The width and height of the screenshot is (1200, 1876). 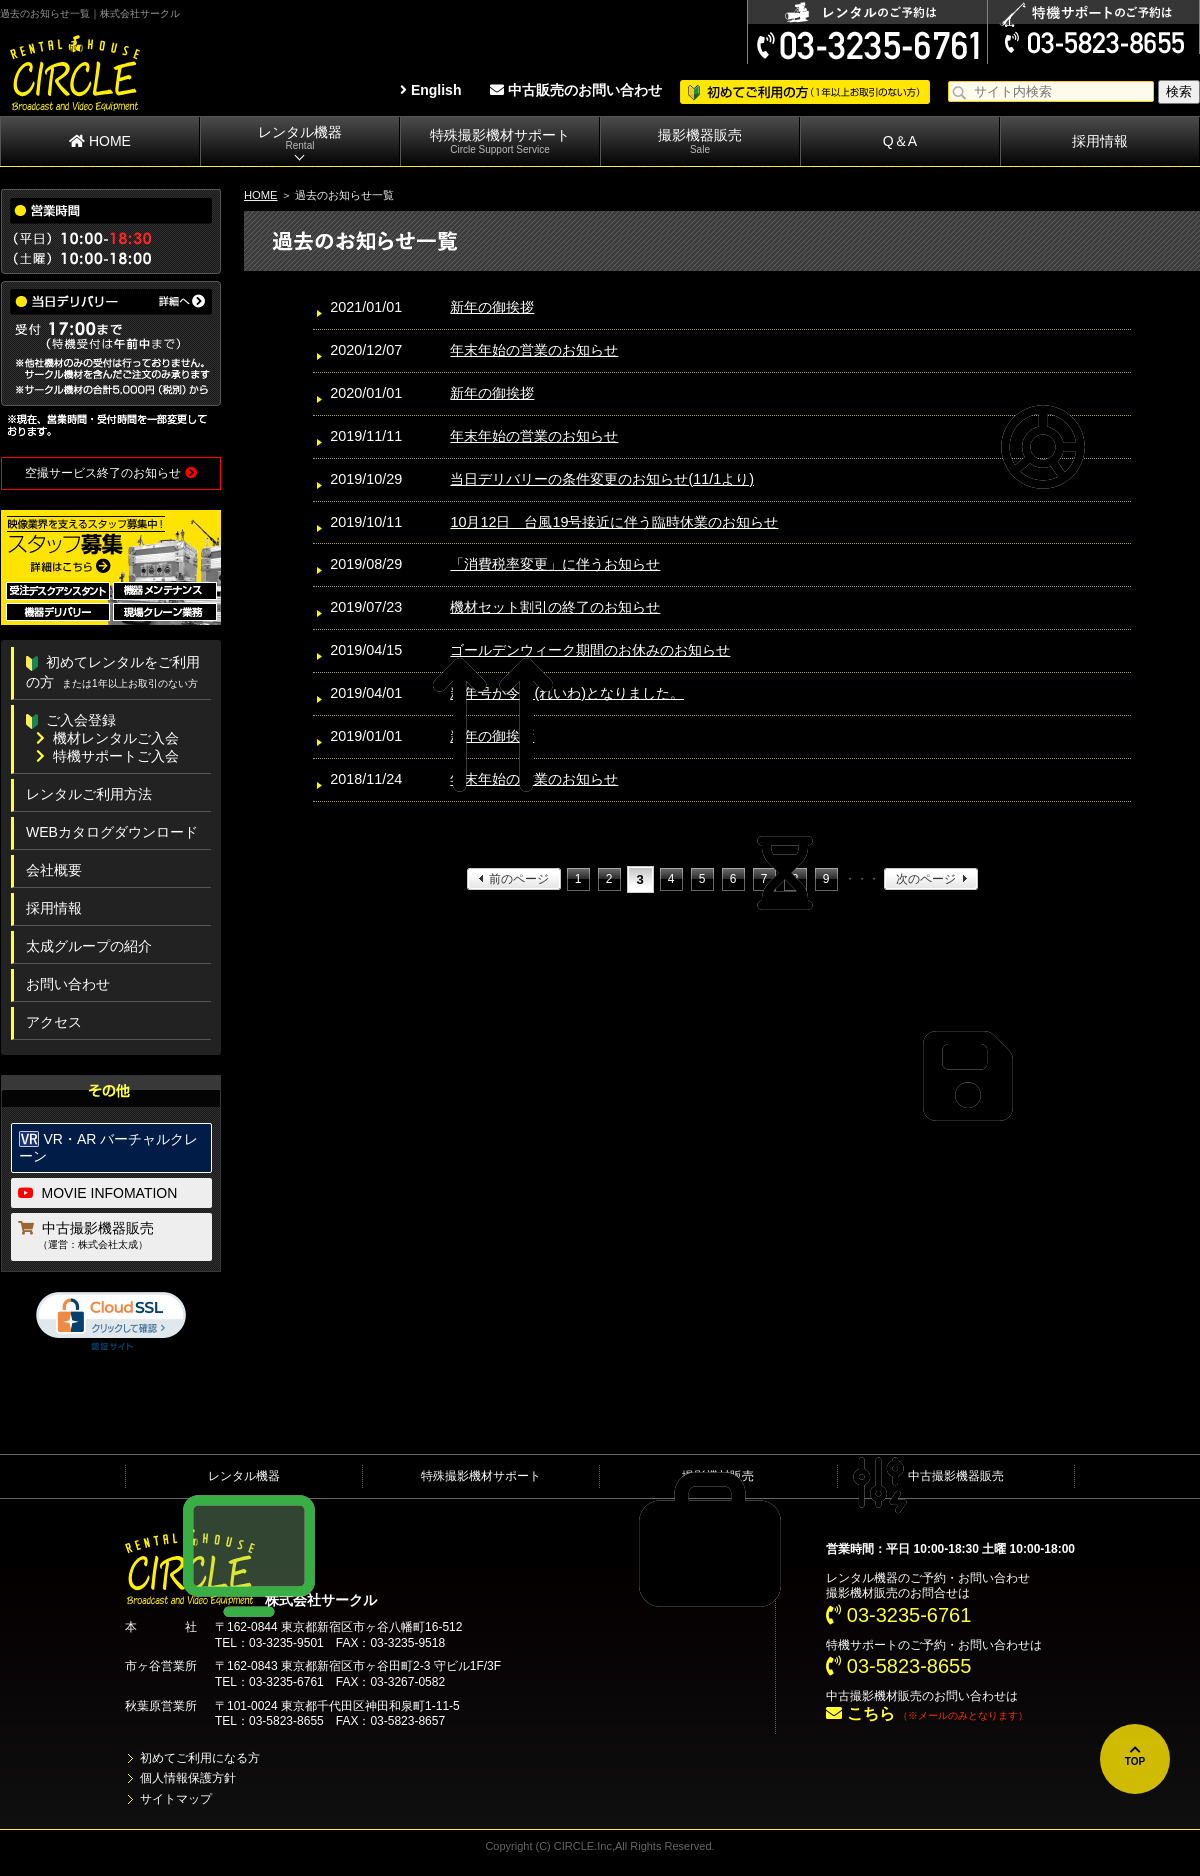 What do you see at coordinates (1043, 447) in the screenshot?
I see `view data breakdown in a donut chart` at bounding box center [1043, 447].